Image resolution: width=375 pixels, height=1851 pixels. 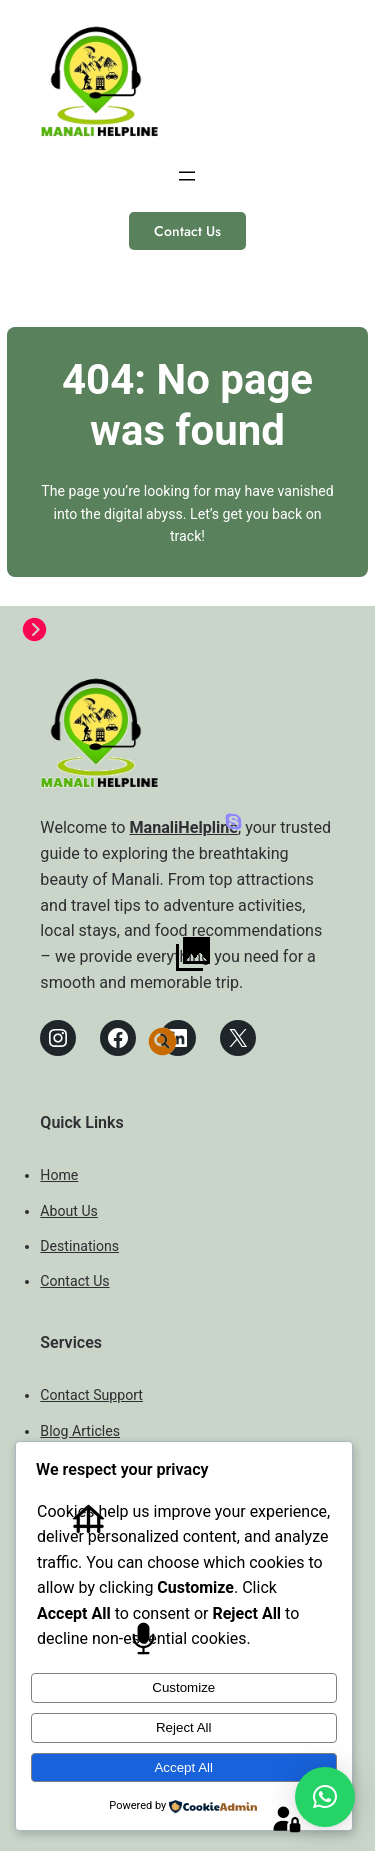 What do you see at coordinates (193, 954) in the screenshot?
I see `access your photo library` at bounding box center [193, 954].